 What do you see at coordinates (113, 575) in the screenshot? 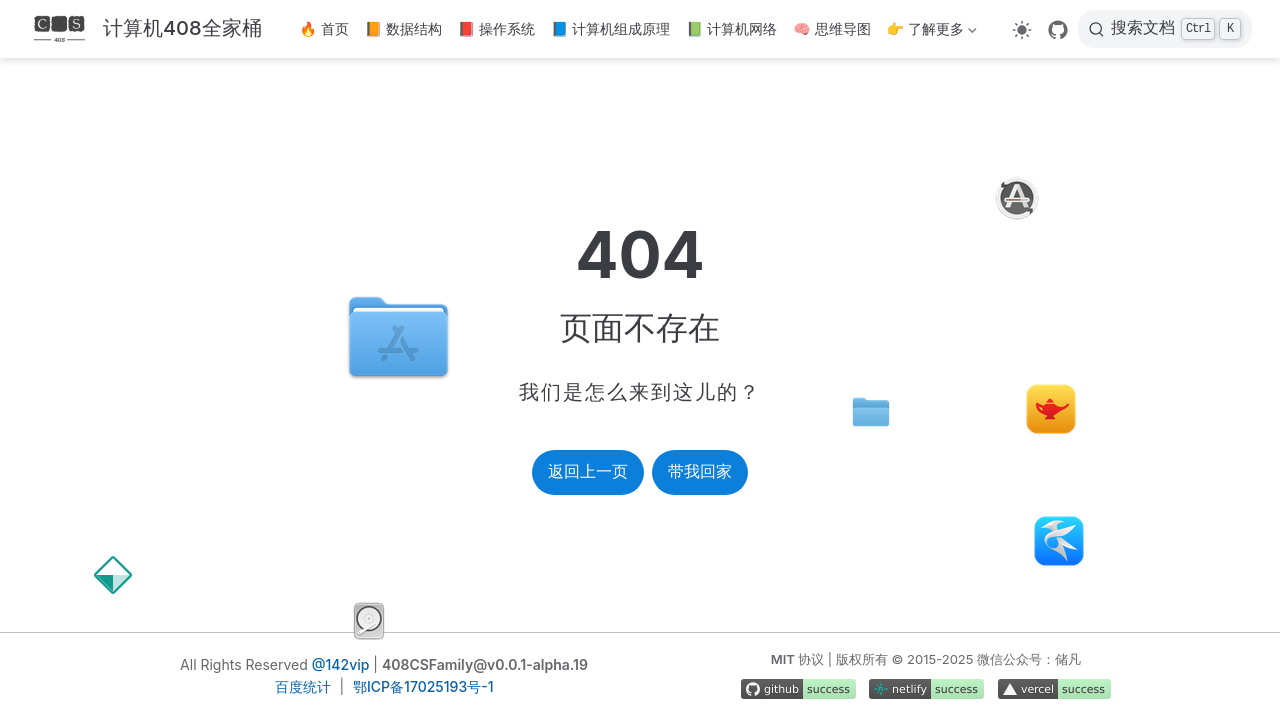
I see `open fragments torrent client` at bounding box center [113, 575].